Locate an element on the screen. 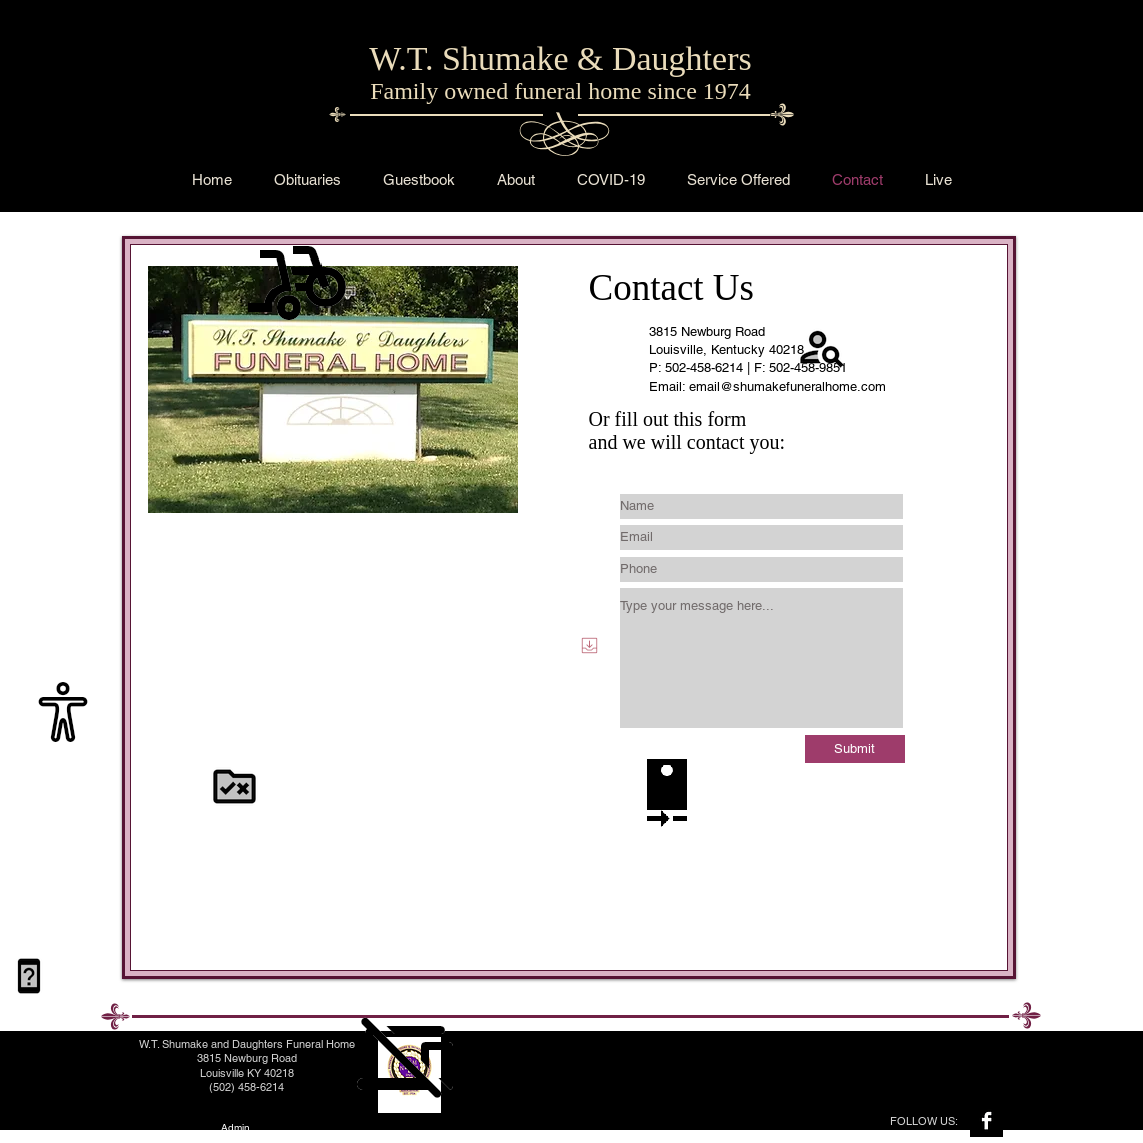  access accessibility settings is located at coordinates (63, 712).